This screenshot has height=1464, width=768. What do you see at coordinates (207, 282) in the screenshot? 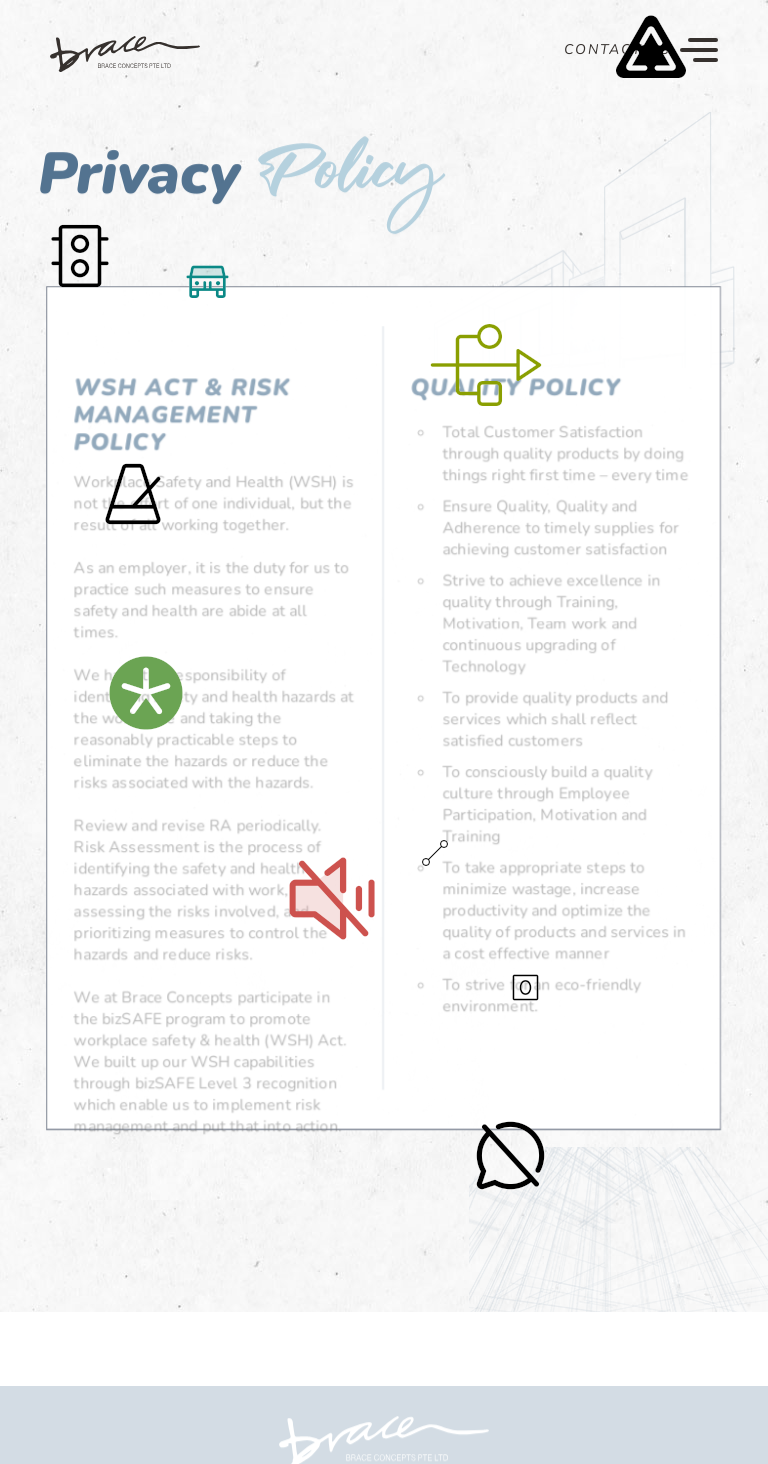
I see `select off-road or adventure vehicle type` at bounding box center [207, 282].